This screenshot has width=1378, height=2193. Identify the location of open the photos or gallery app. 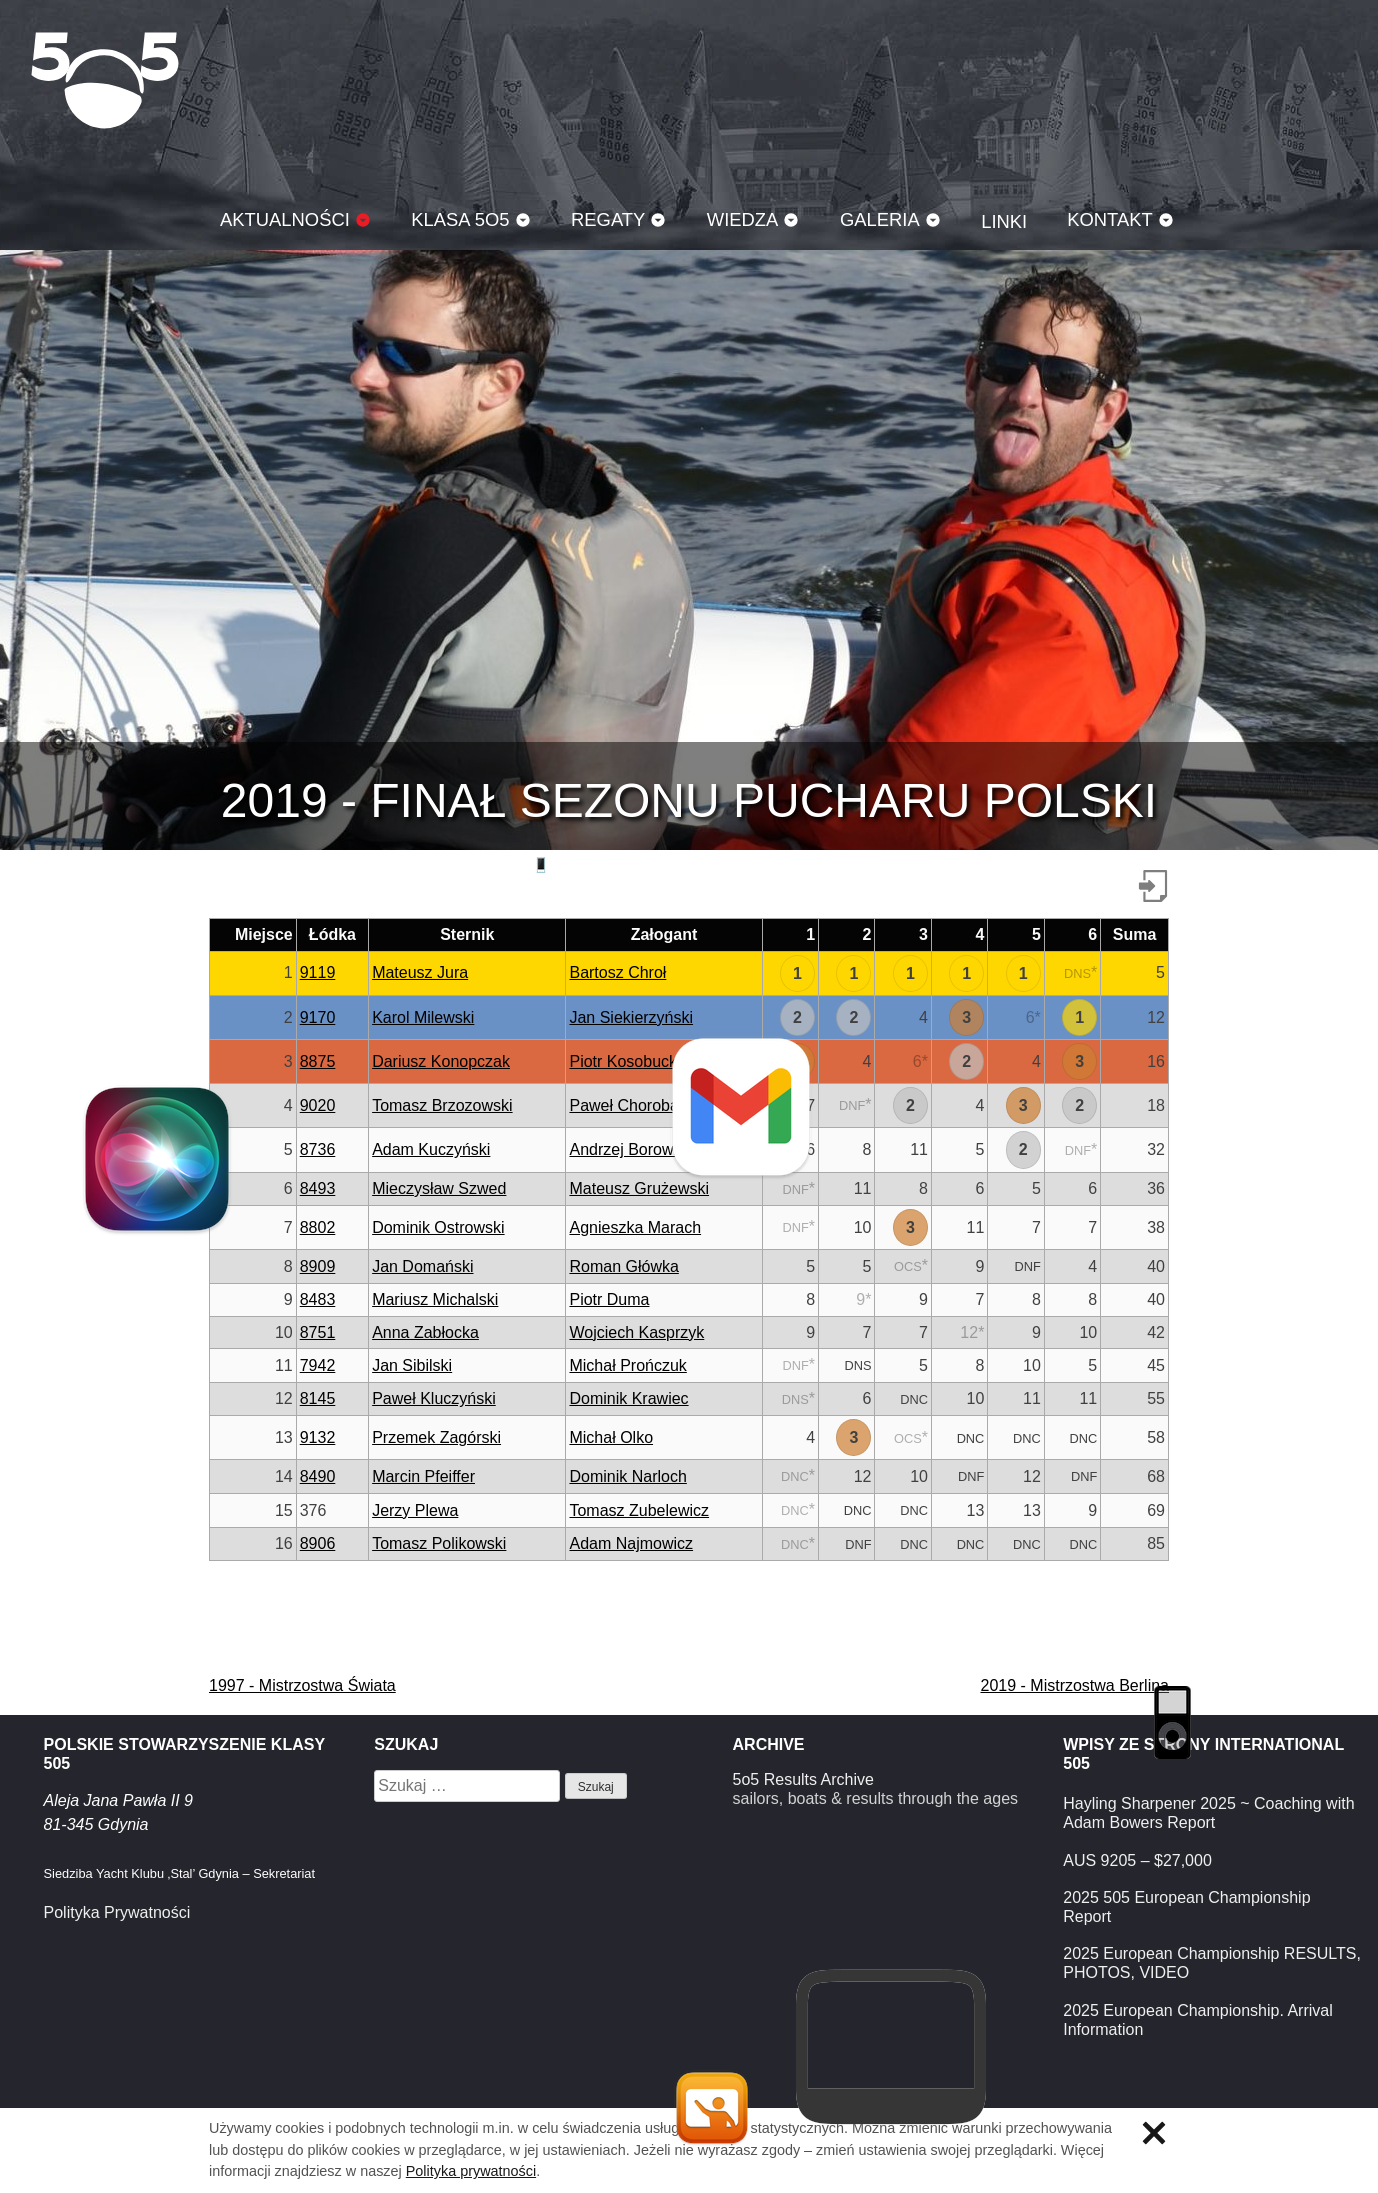
(891, 2041).